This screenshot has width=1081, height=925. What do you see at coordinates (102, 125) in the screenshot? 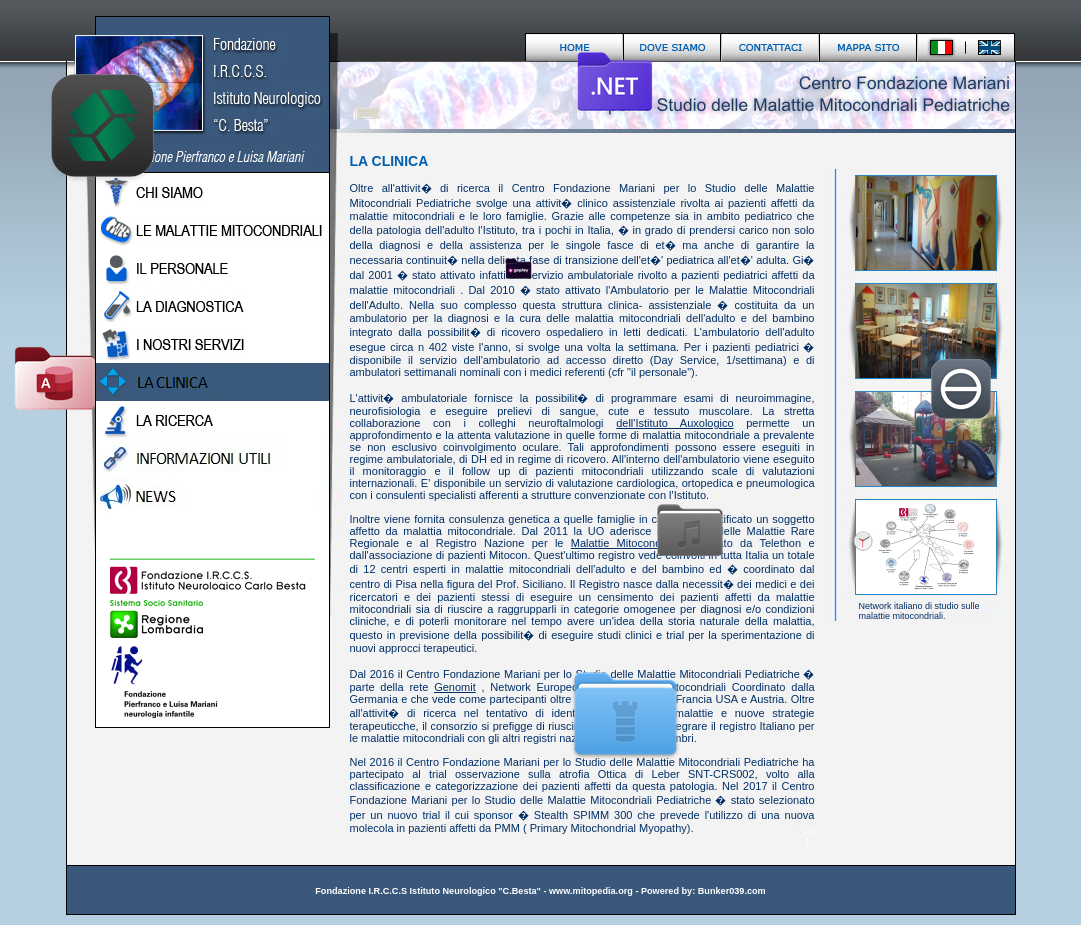
I see `open cachyos pi application` at bounding box center [102, 125].